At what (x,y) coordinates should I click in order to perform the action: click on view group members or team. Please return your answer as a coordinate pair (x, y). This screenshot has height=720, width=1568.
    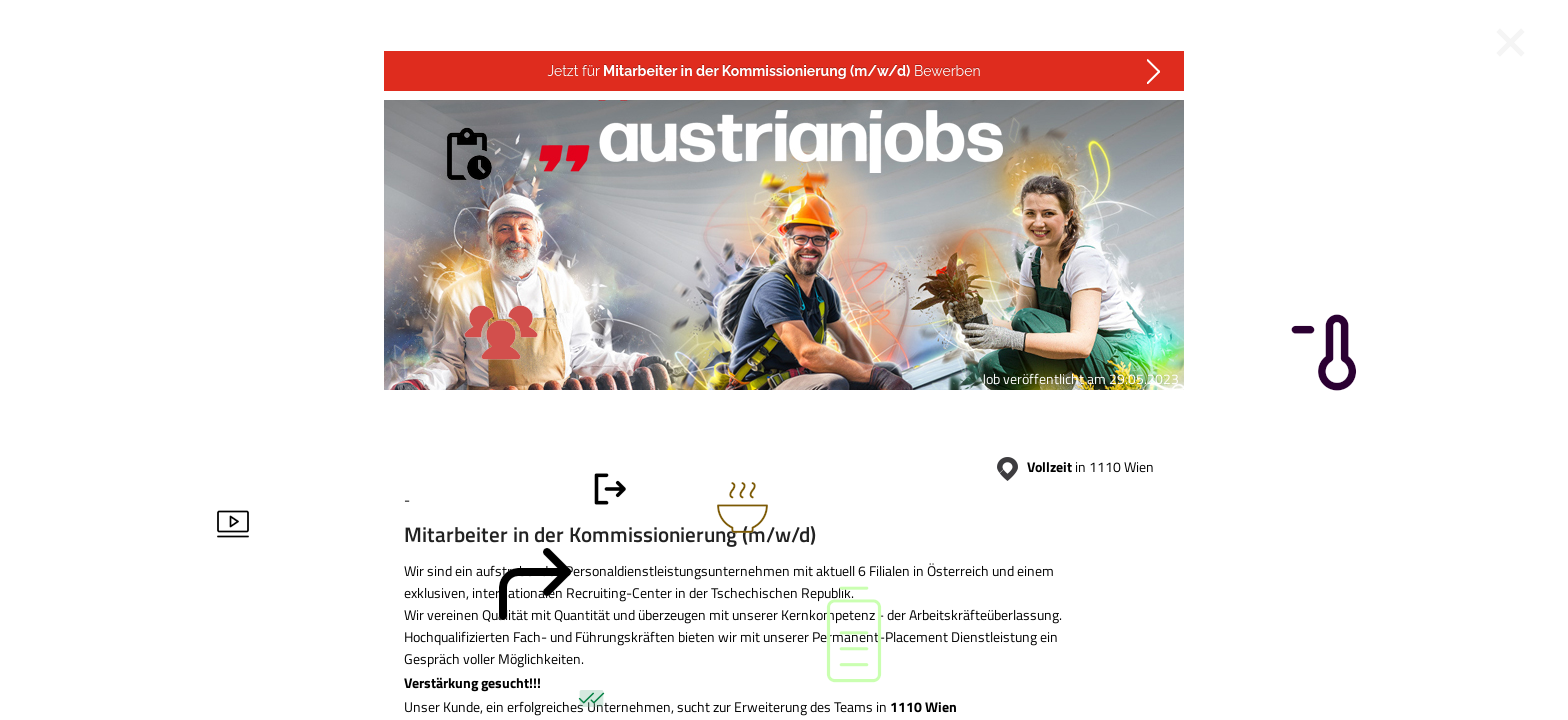
    Looking at the image, I should click on (501, 330).